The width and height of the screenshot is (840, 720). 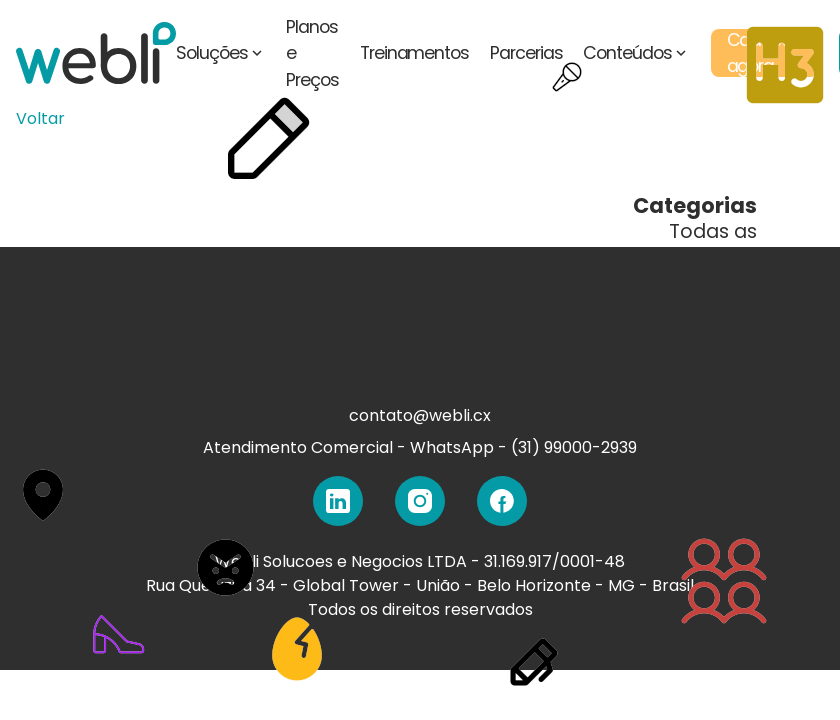 What do you see at coordinates (566, 77) in the screenshot?
I see `access voice recording or audio input` at bounding box center [566, 77].